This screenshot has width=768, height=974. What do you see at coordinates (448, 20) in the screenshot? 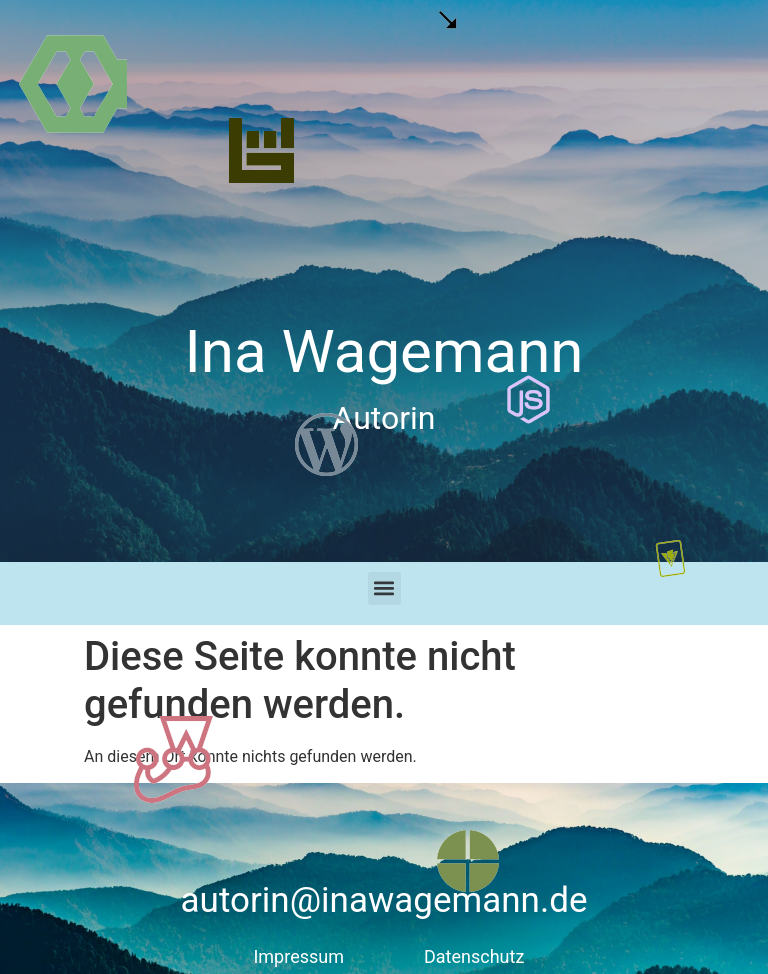
I see `navigate to the next section below` at bounding box center [448, 20].